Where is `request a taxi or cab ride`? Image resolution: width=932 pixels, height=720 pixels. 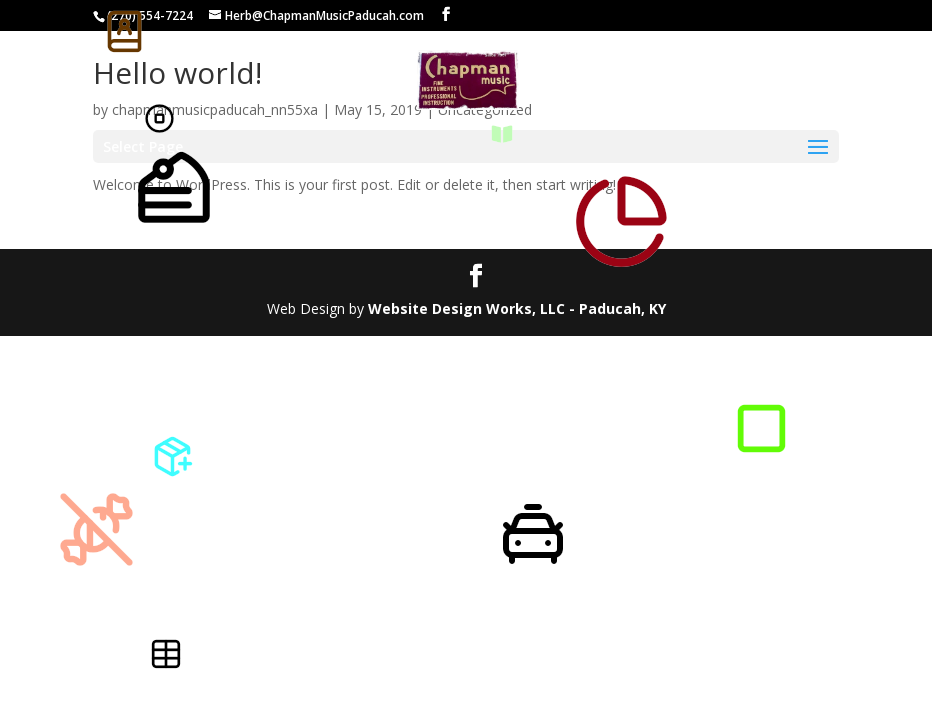 request a taxi or cab ride is located at coordinates (533, 537).